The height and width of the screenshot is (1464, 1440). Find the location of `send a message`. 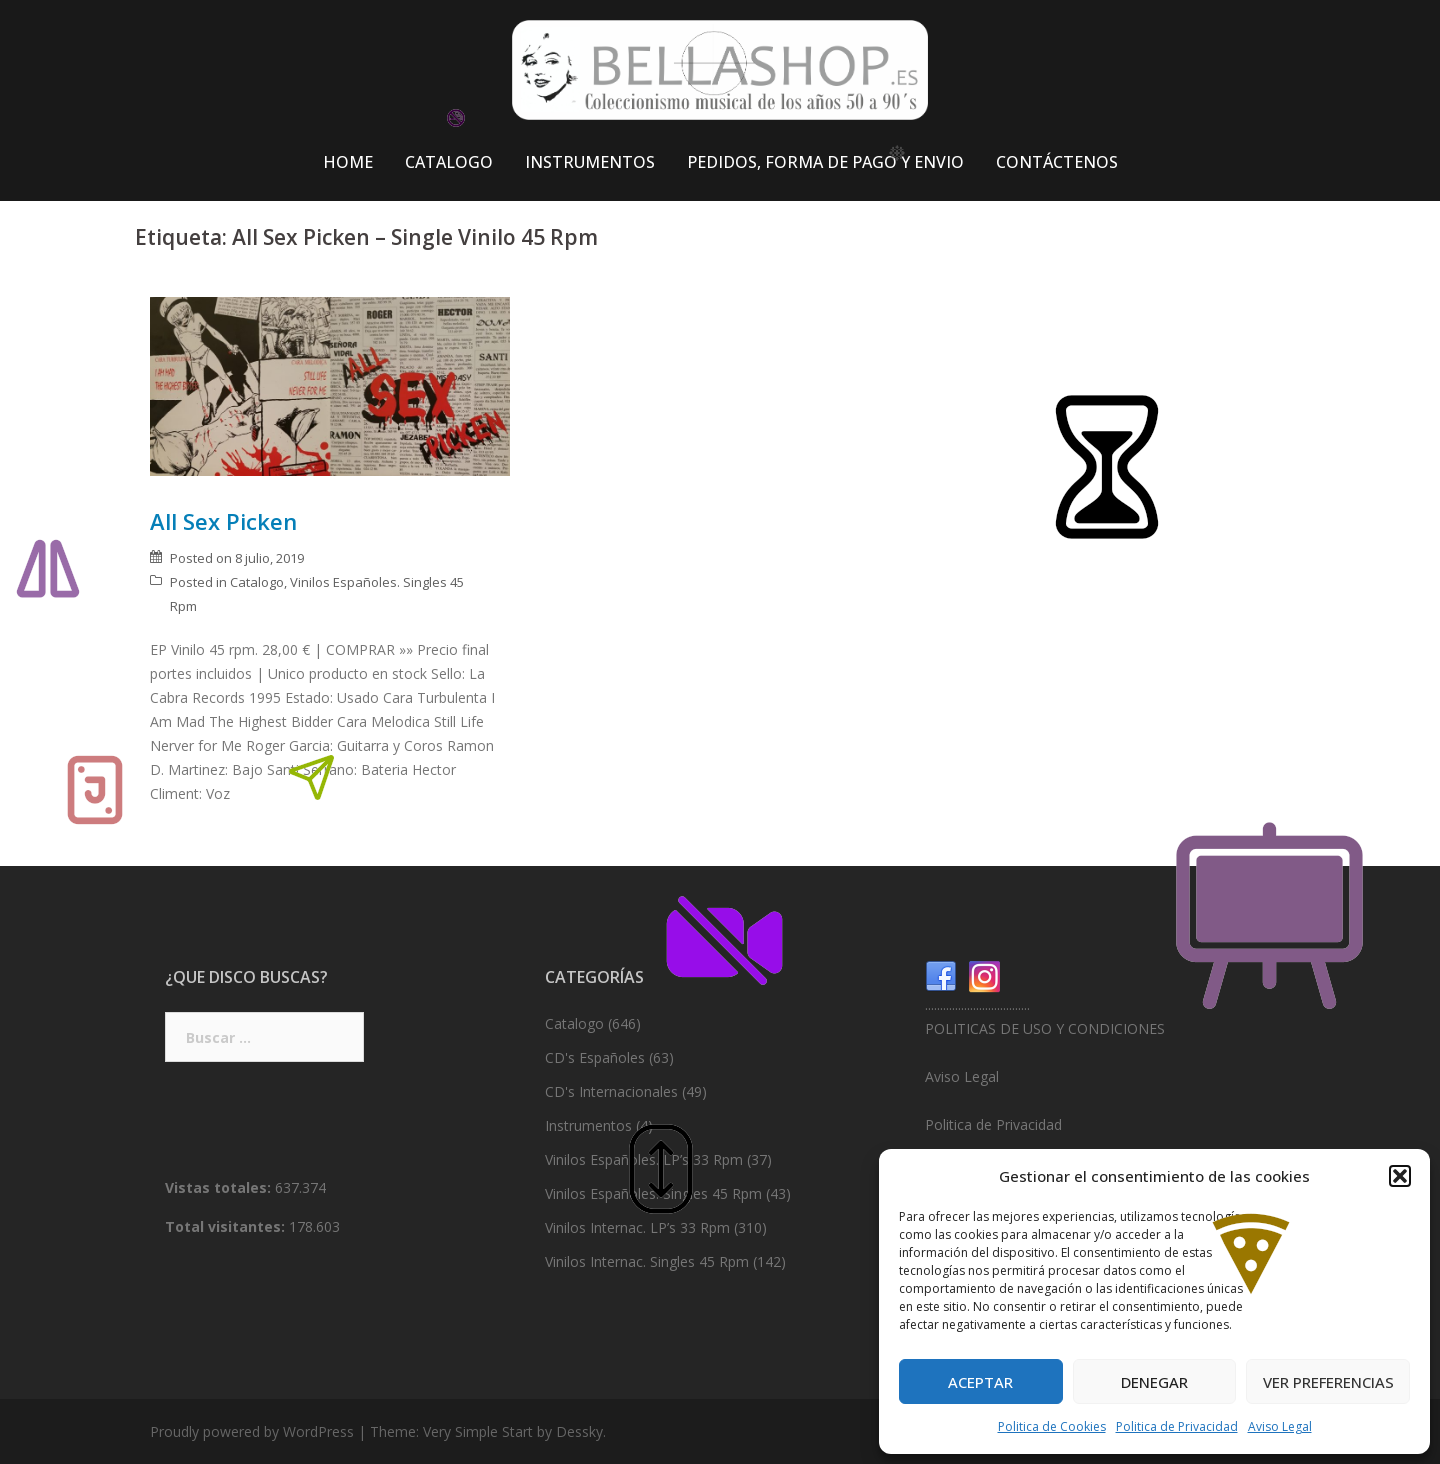

send a message is located at coordinates (311, 777).